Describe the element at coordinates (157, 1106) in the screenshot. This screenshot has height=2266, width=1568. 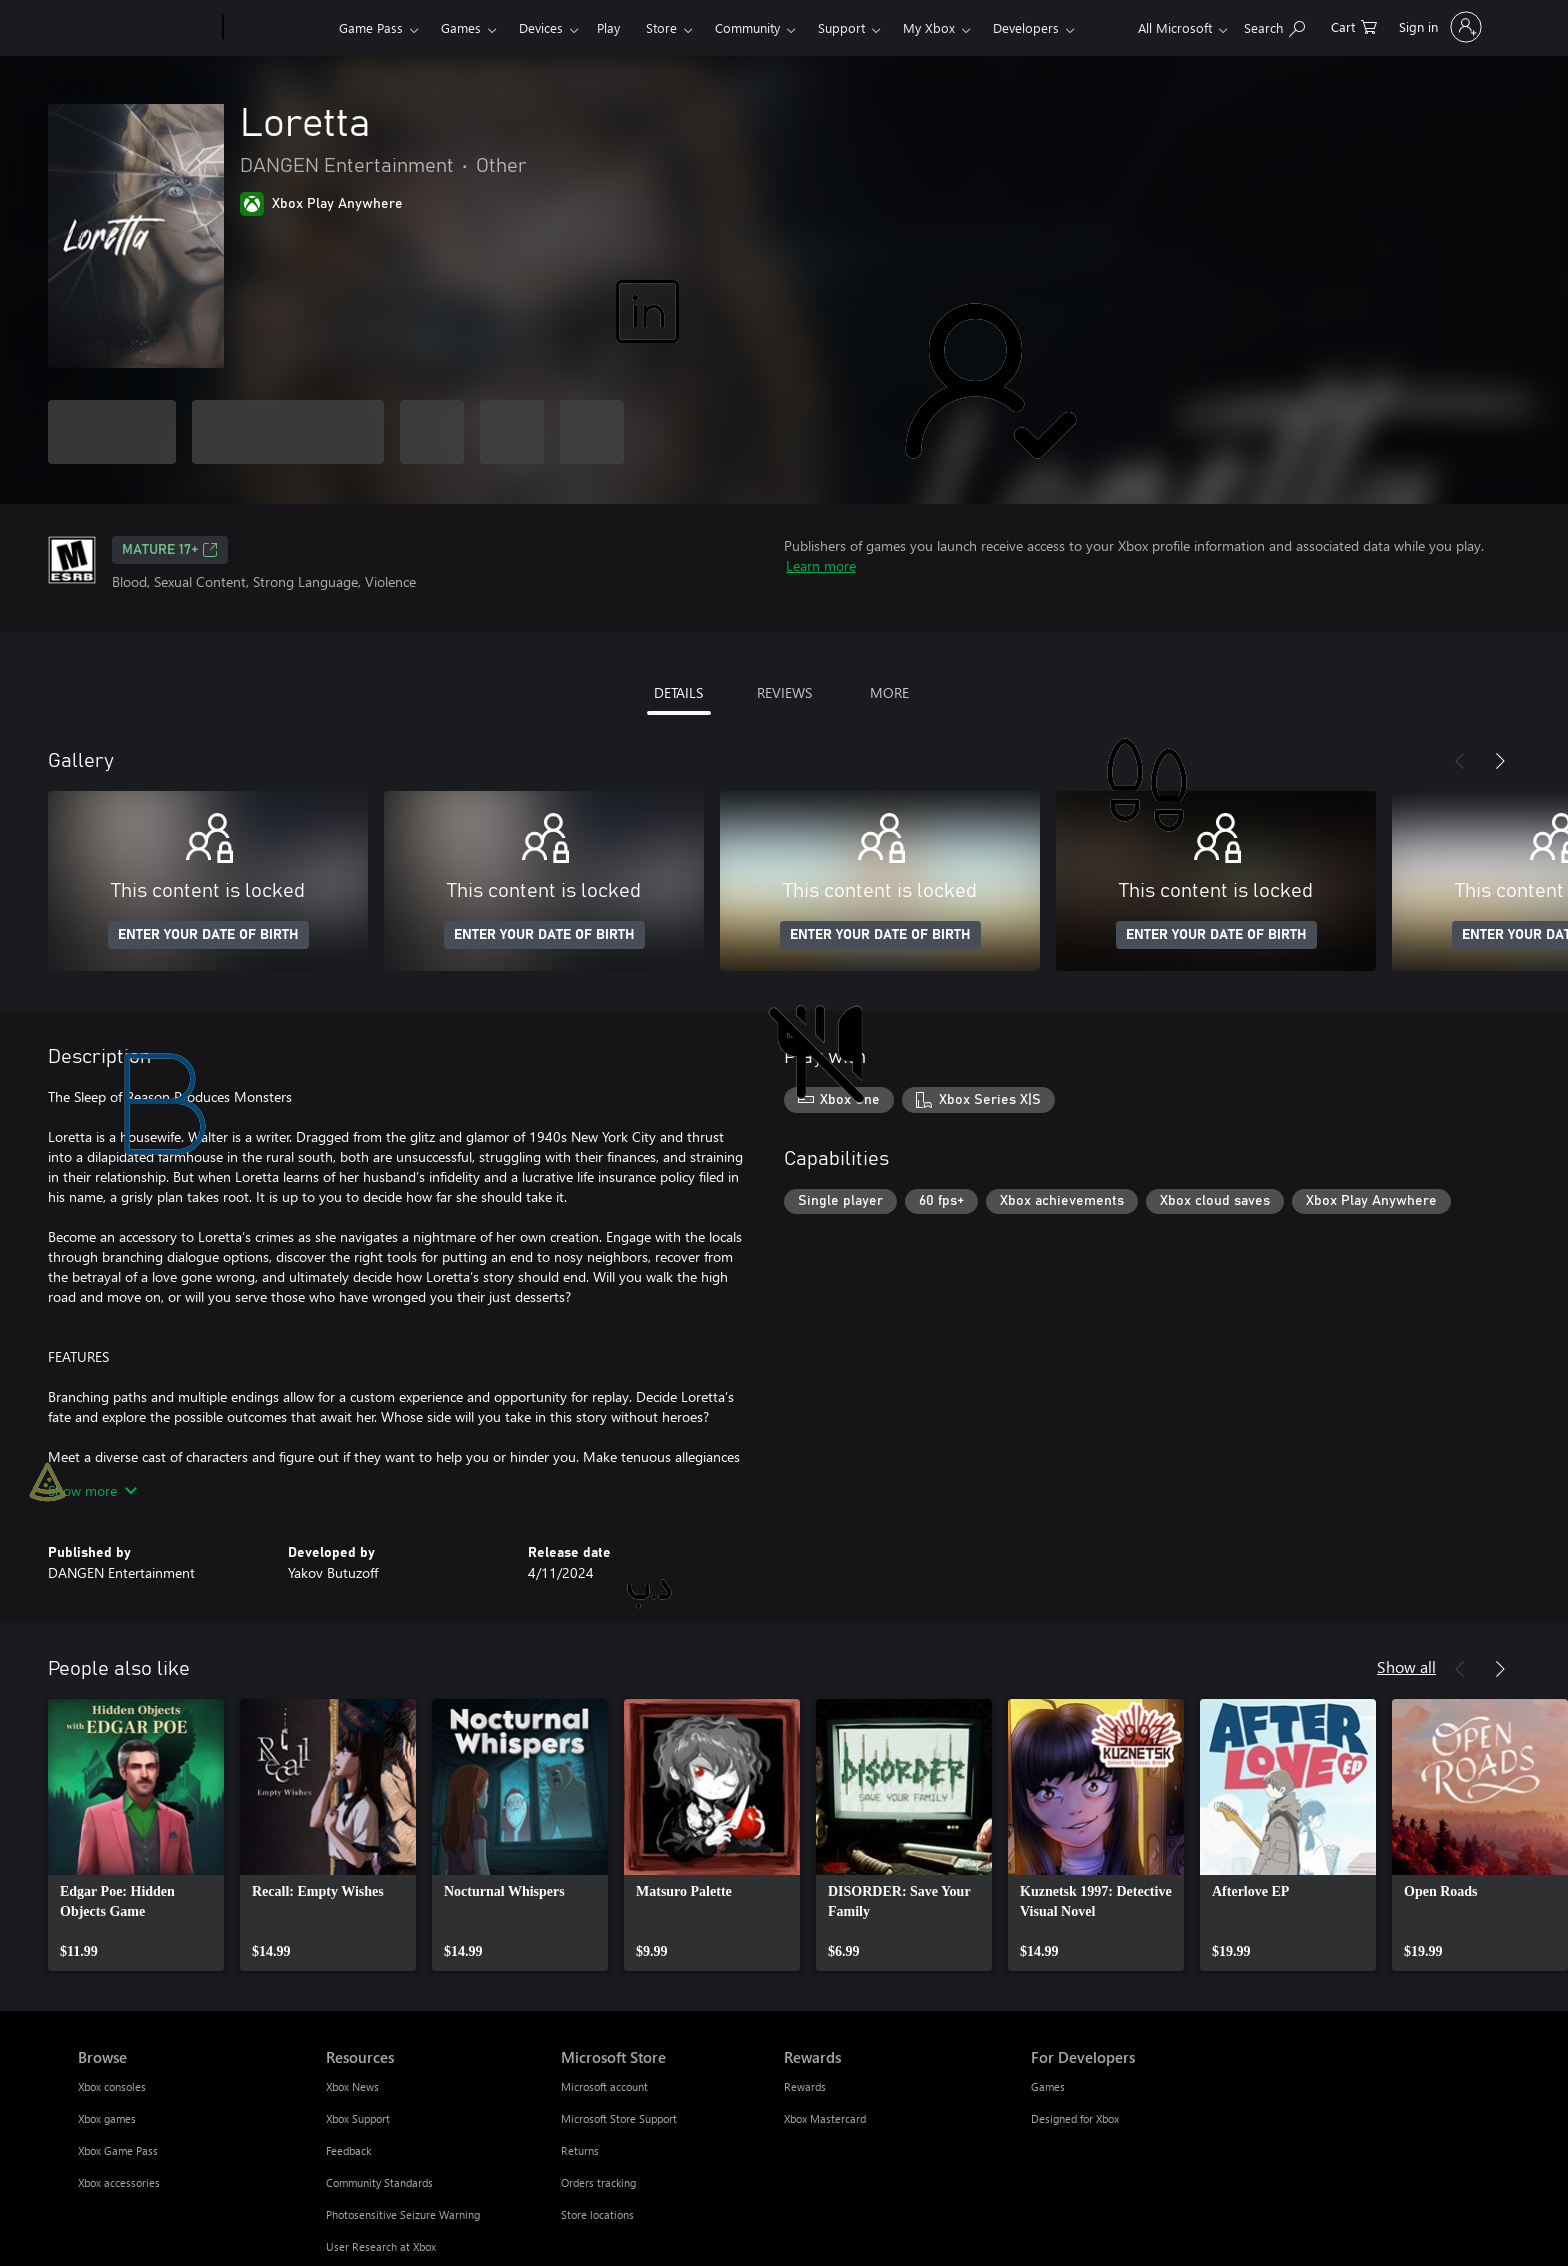
I see `apply bold formatting to selected text` at that location.